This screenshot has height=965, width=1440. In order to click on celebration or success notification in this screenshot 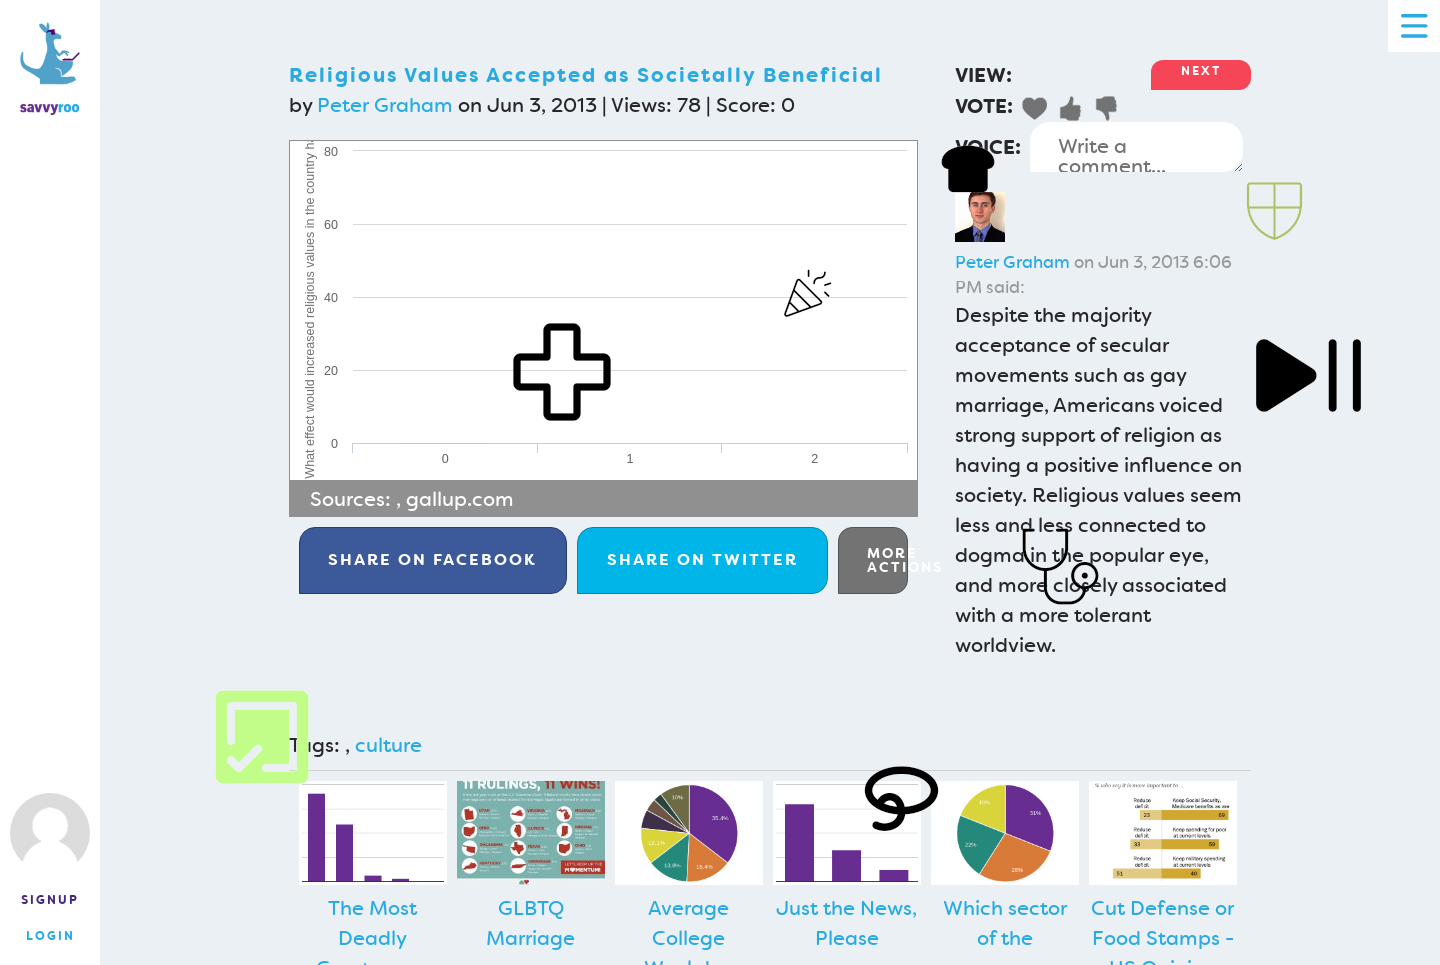, I will do `click(805, 296)`.